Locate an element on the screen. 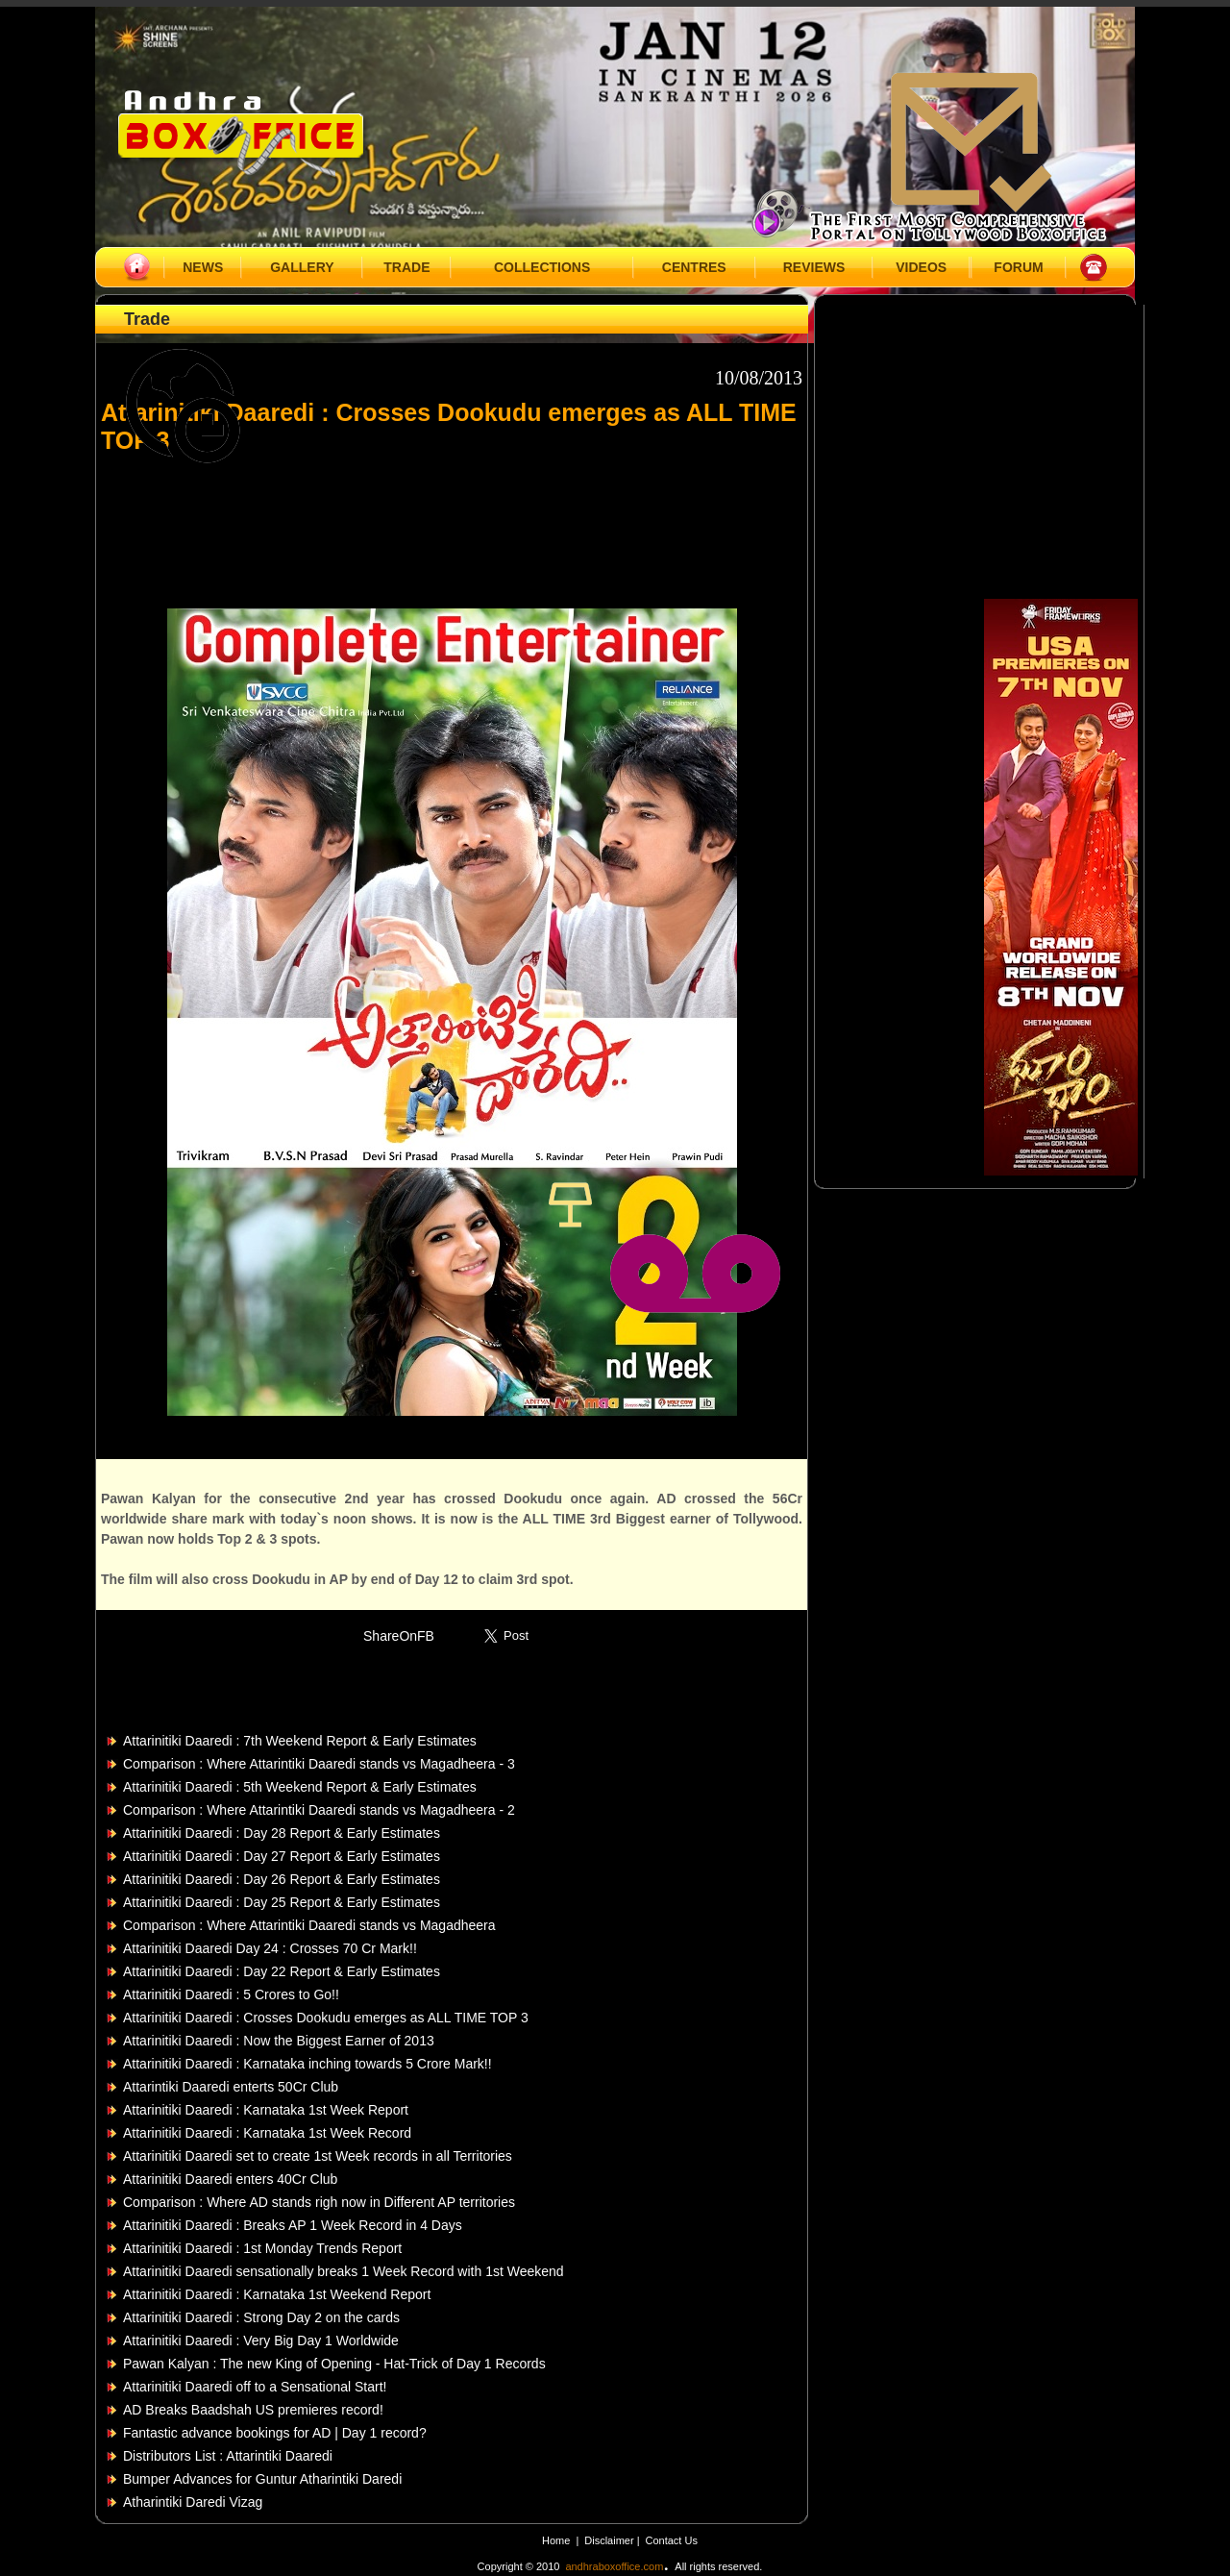  view or change time zone settings is located at coordinates (180, 403).